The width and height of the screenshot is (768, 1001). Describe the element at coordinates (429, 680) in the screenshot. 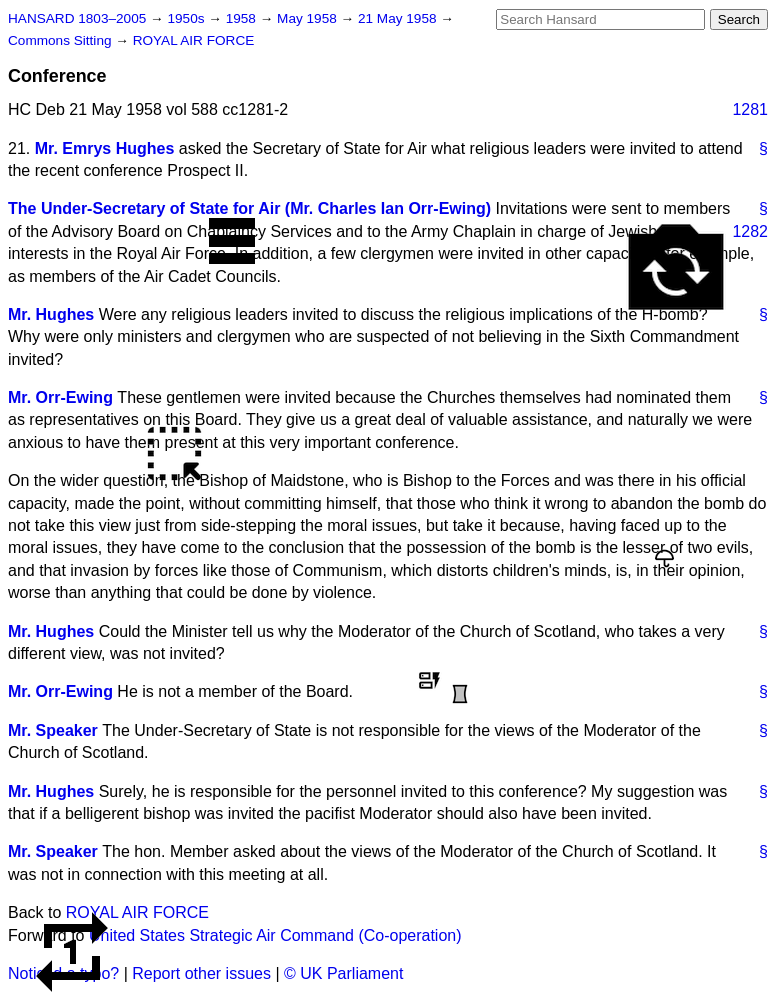

I see `access dynamic or auto-generated forms` at that location.